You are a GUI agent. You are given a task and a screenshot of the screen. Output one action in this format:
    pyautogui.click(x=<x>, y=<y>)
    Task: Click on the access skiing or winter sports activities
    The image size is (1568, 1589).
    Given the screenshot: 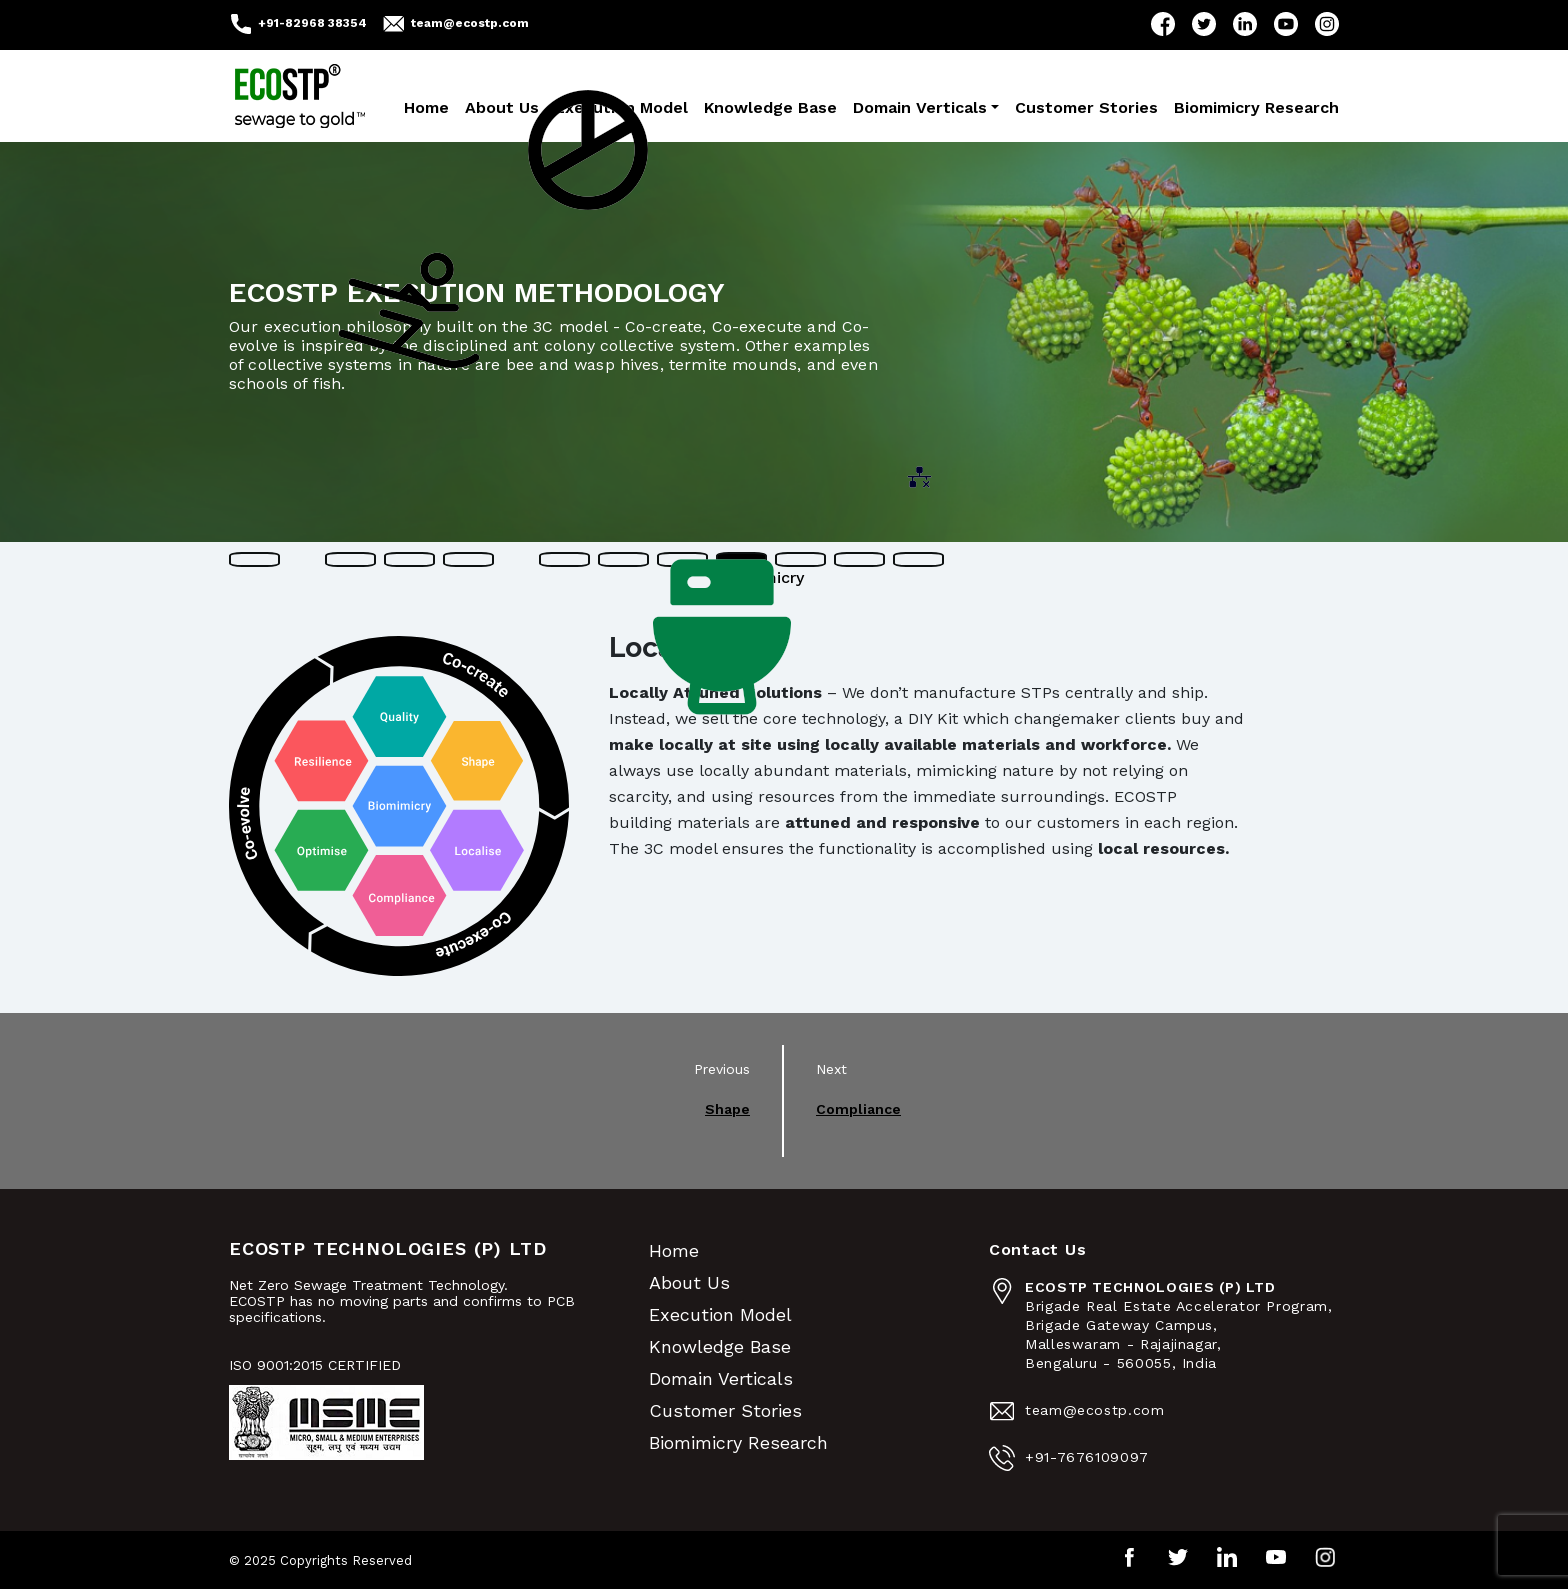 What is the action you would take?
    pyautogui.click(x=409, y=313)
    